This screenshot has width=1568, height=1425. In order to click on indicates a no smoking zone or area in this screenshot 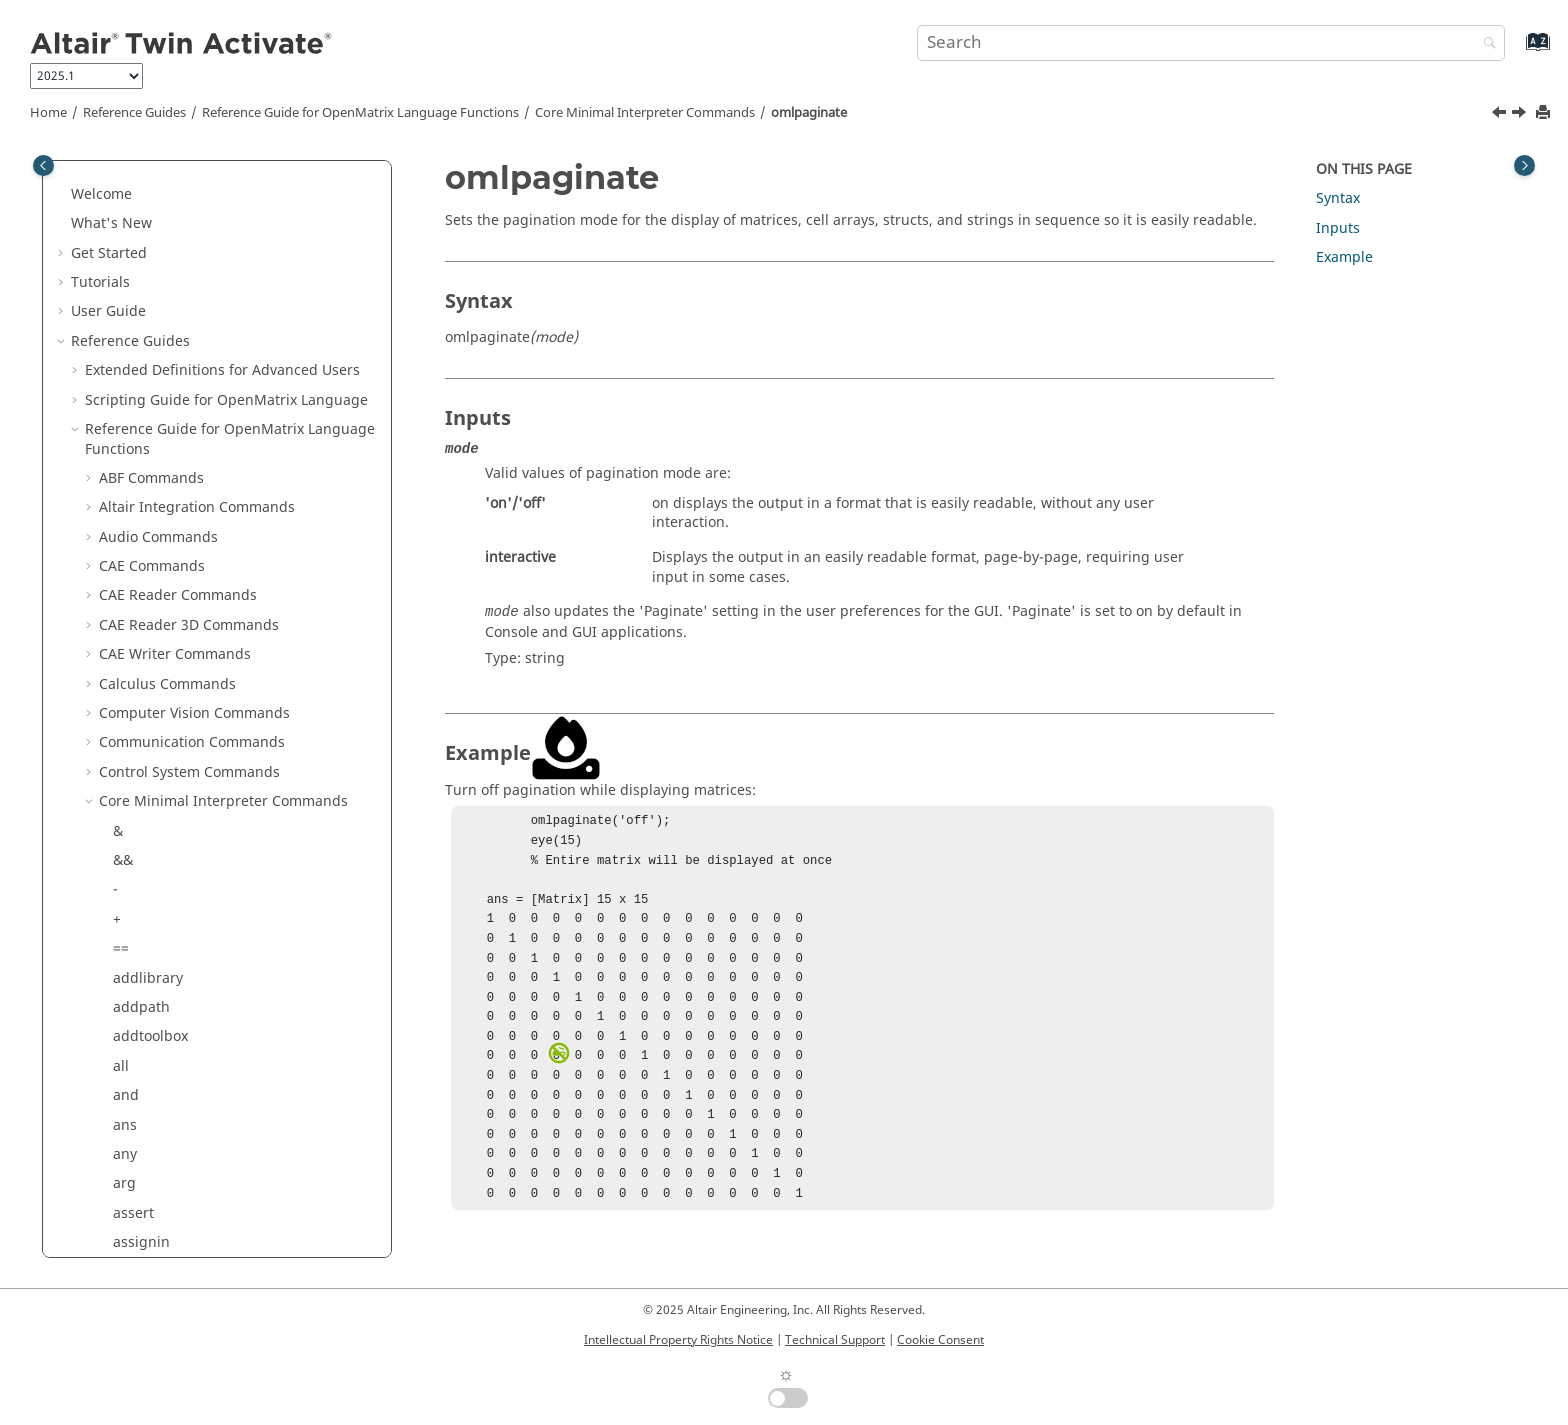, I will do `click(559, 1053)`.